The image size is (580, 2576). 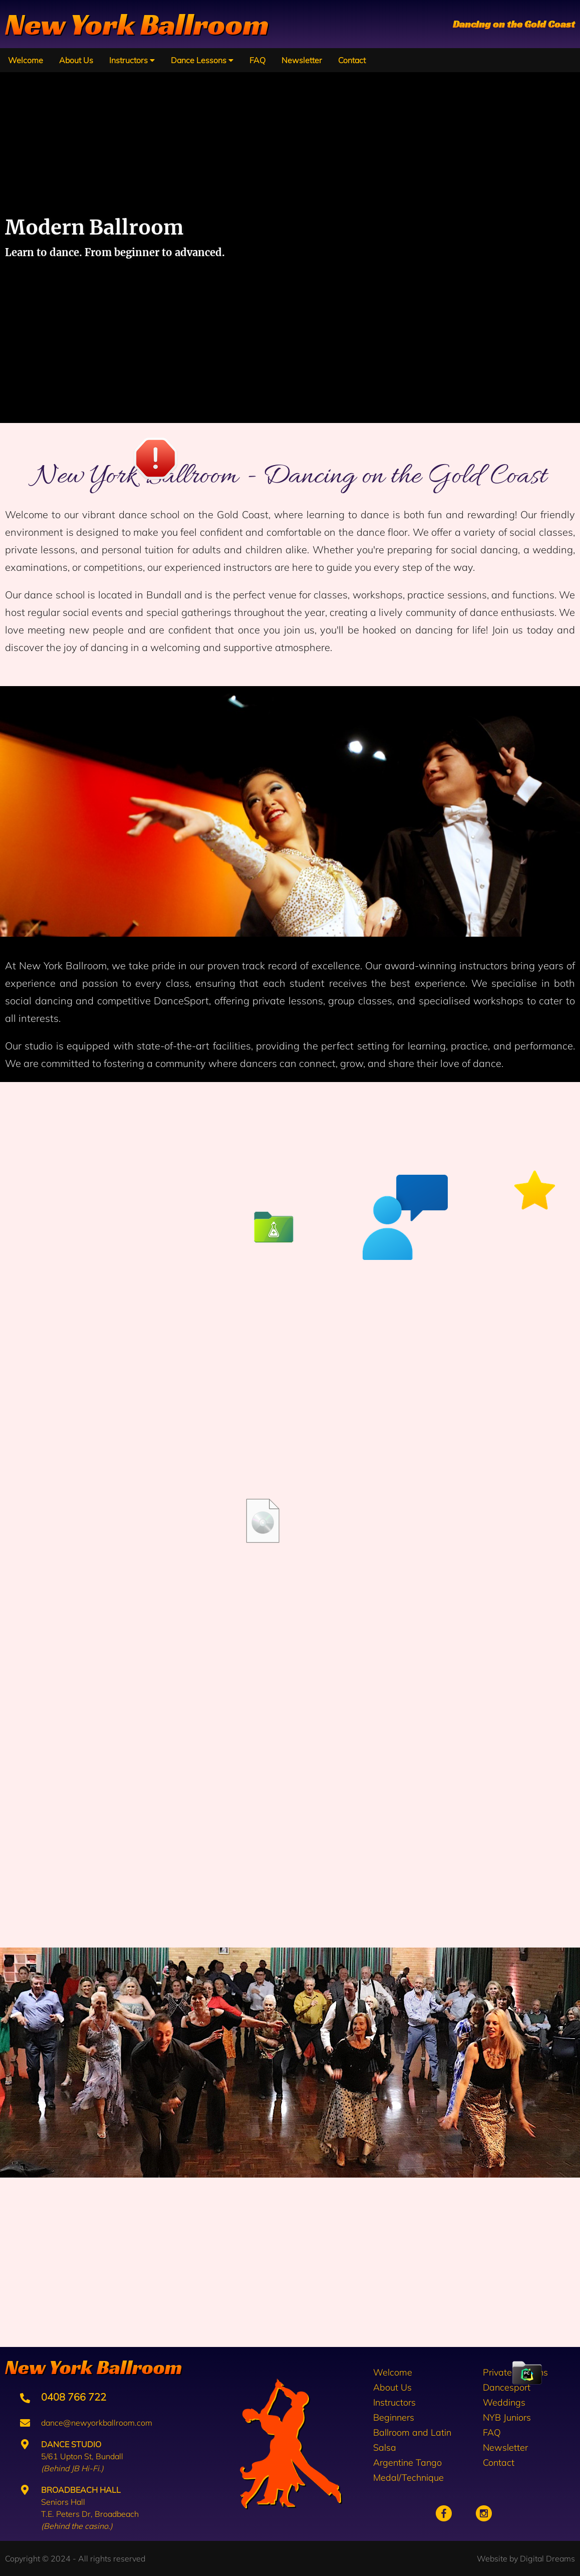 I want to click on open the feedback hub app, so click(x=405, y=1217).